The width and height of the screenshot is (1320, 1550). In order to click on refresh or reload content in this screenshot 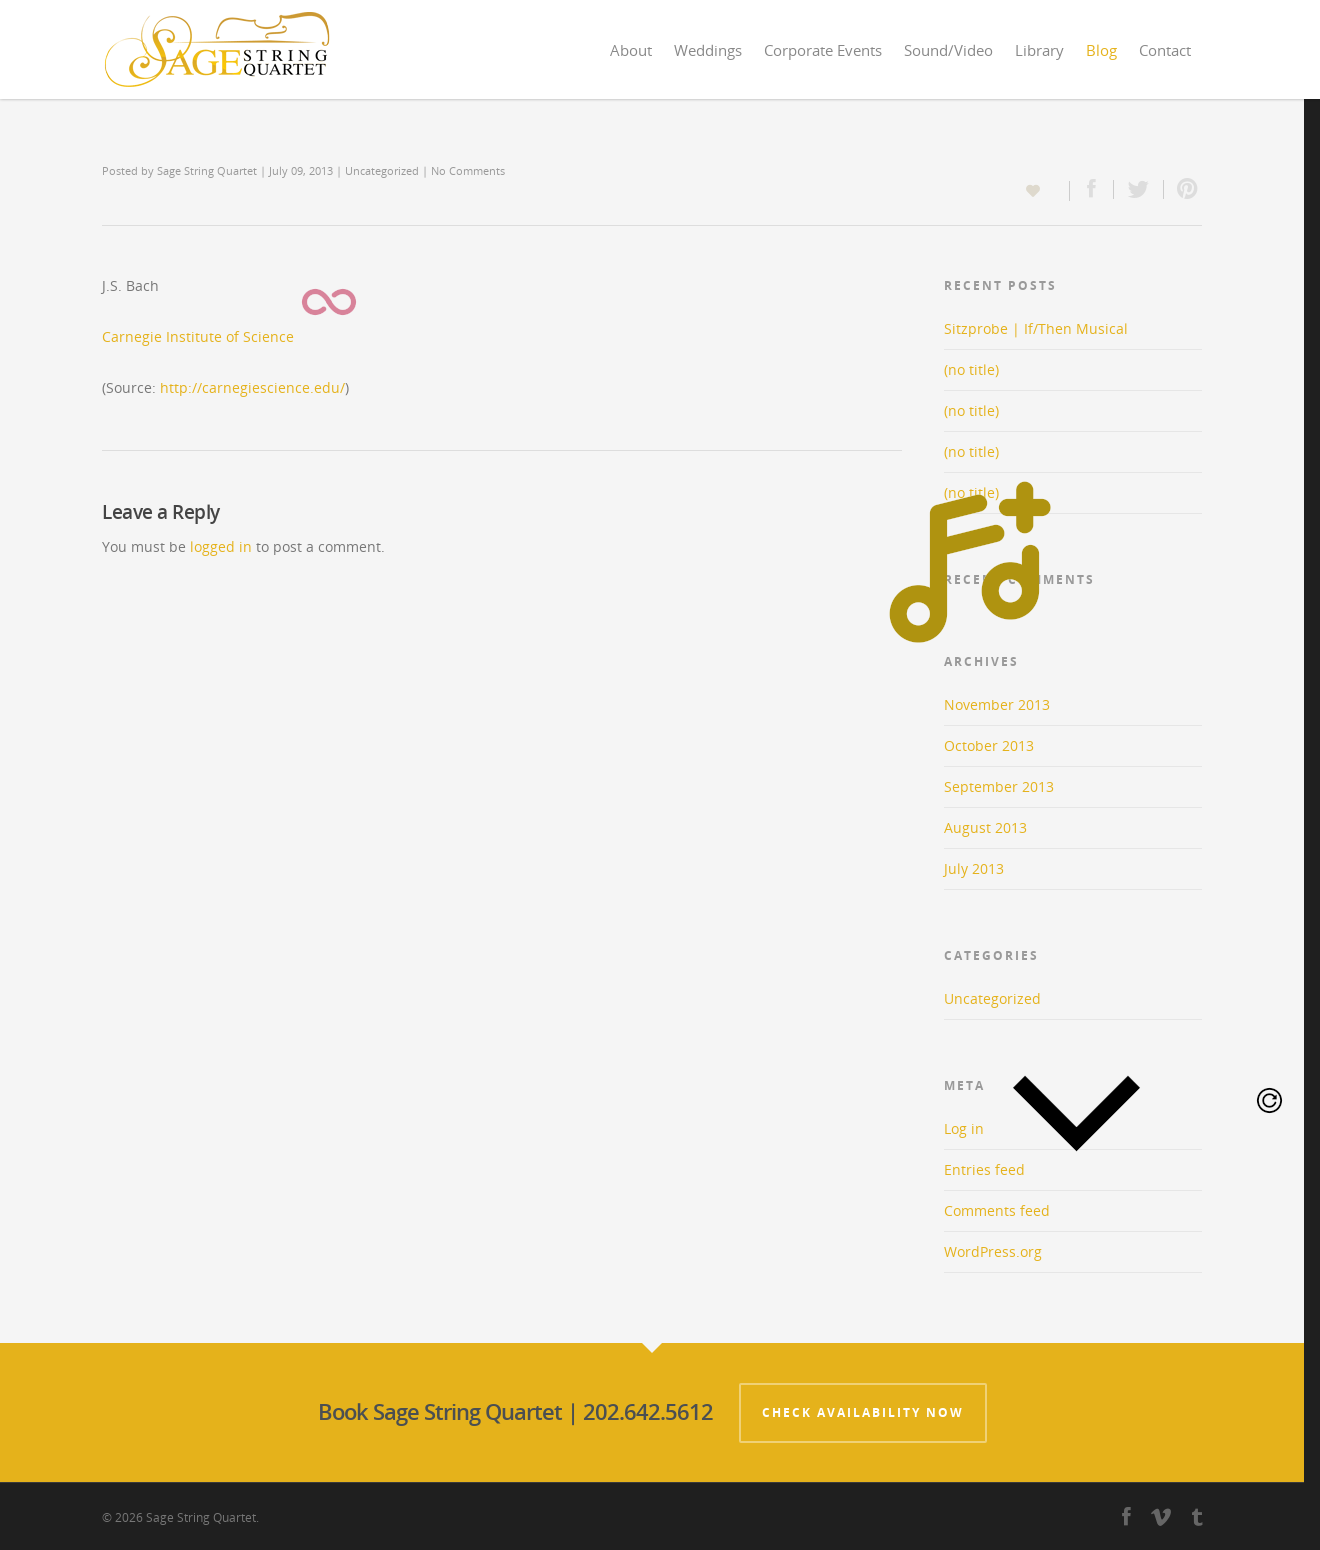, I will do `click(1269, 1100)`.